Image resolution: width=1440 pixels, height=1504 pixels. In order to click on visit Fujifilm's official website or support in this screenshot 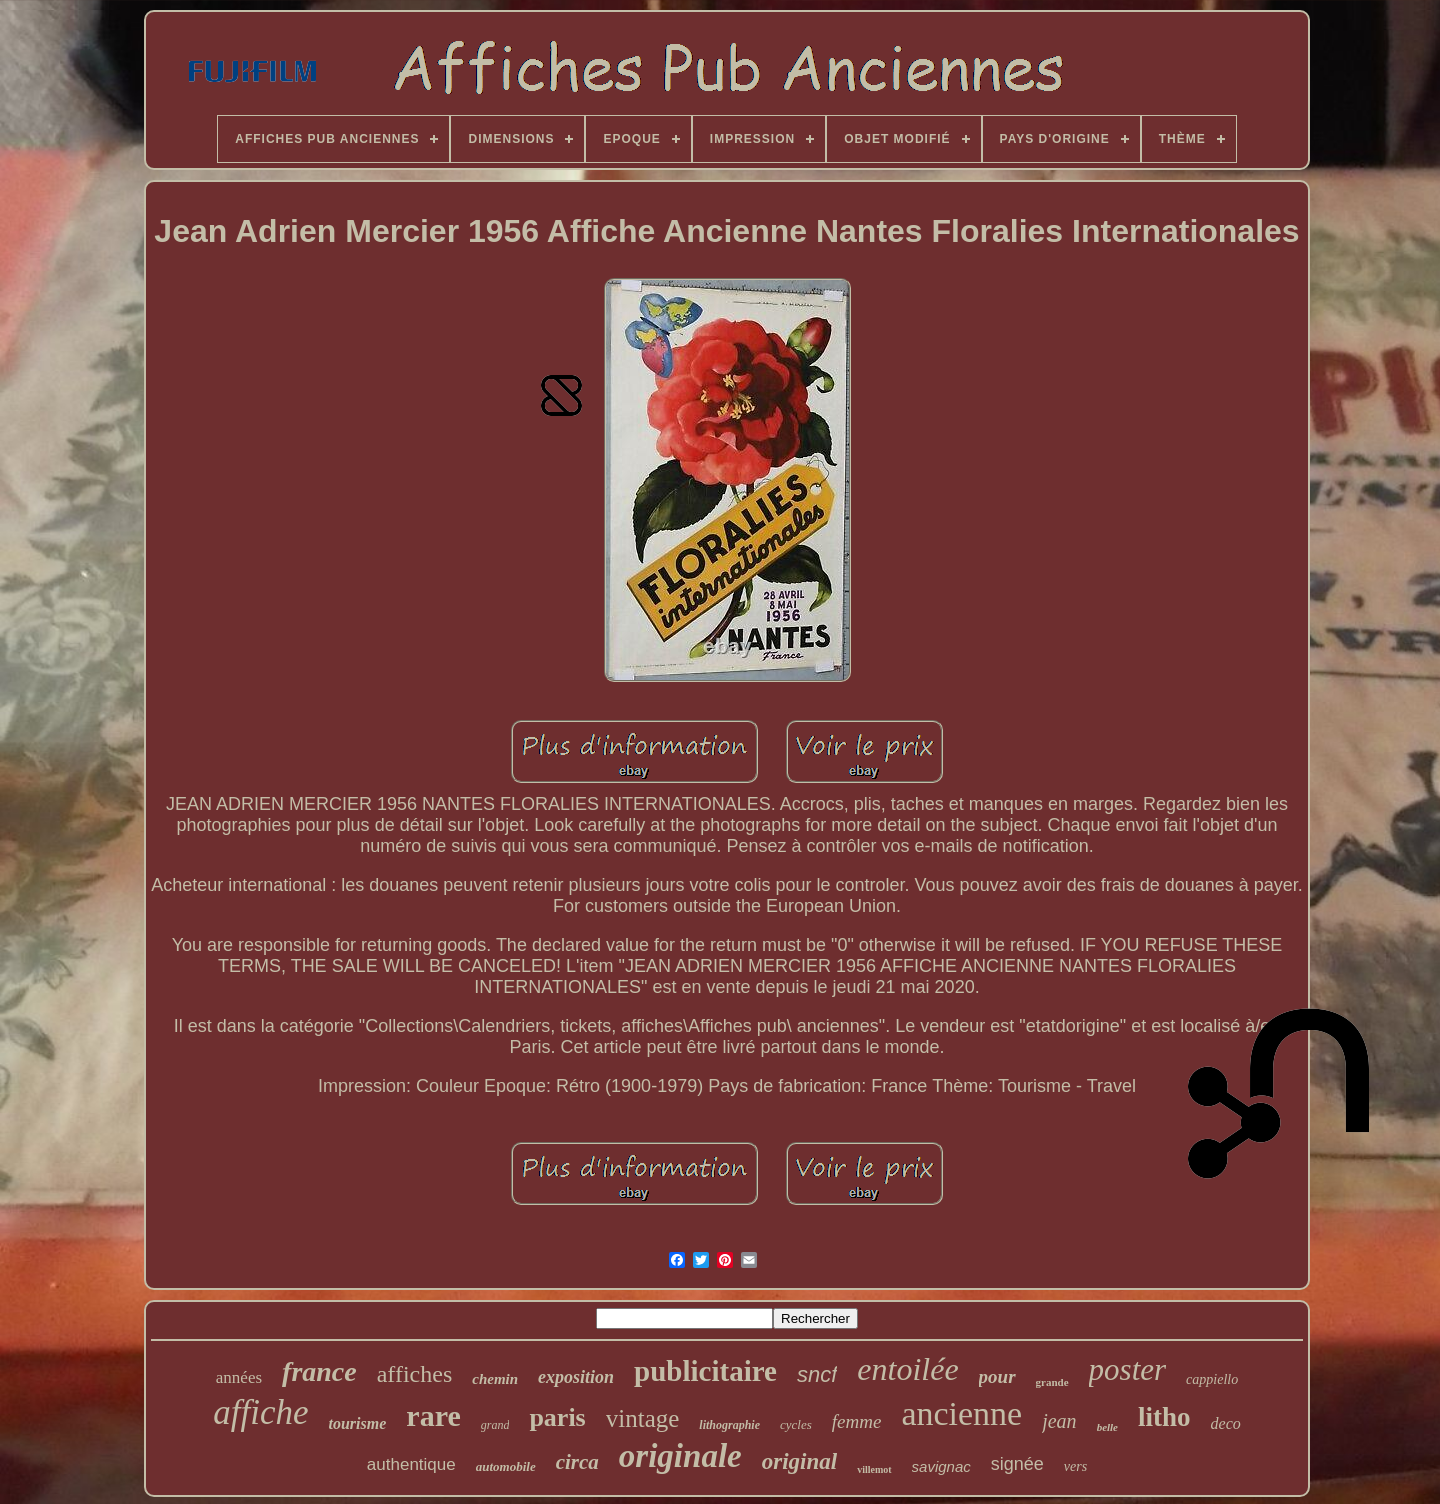, I will do `click(252, 71)`.